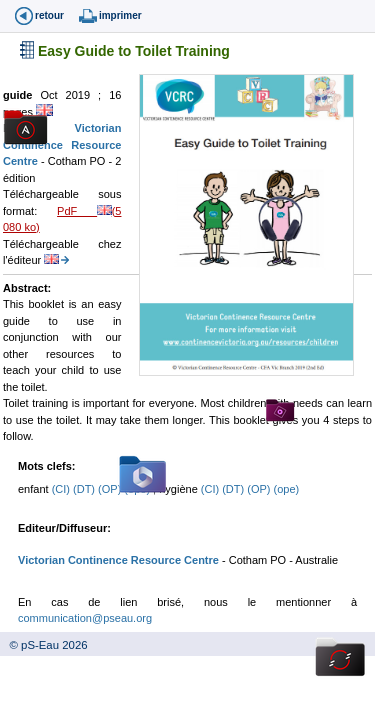 Image resolution: width=375 pixels, height=720 pixels. I want to click on connect bluetooth headphones, so click(280, 219).